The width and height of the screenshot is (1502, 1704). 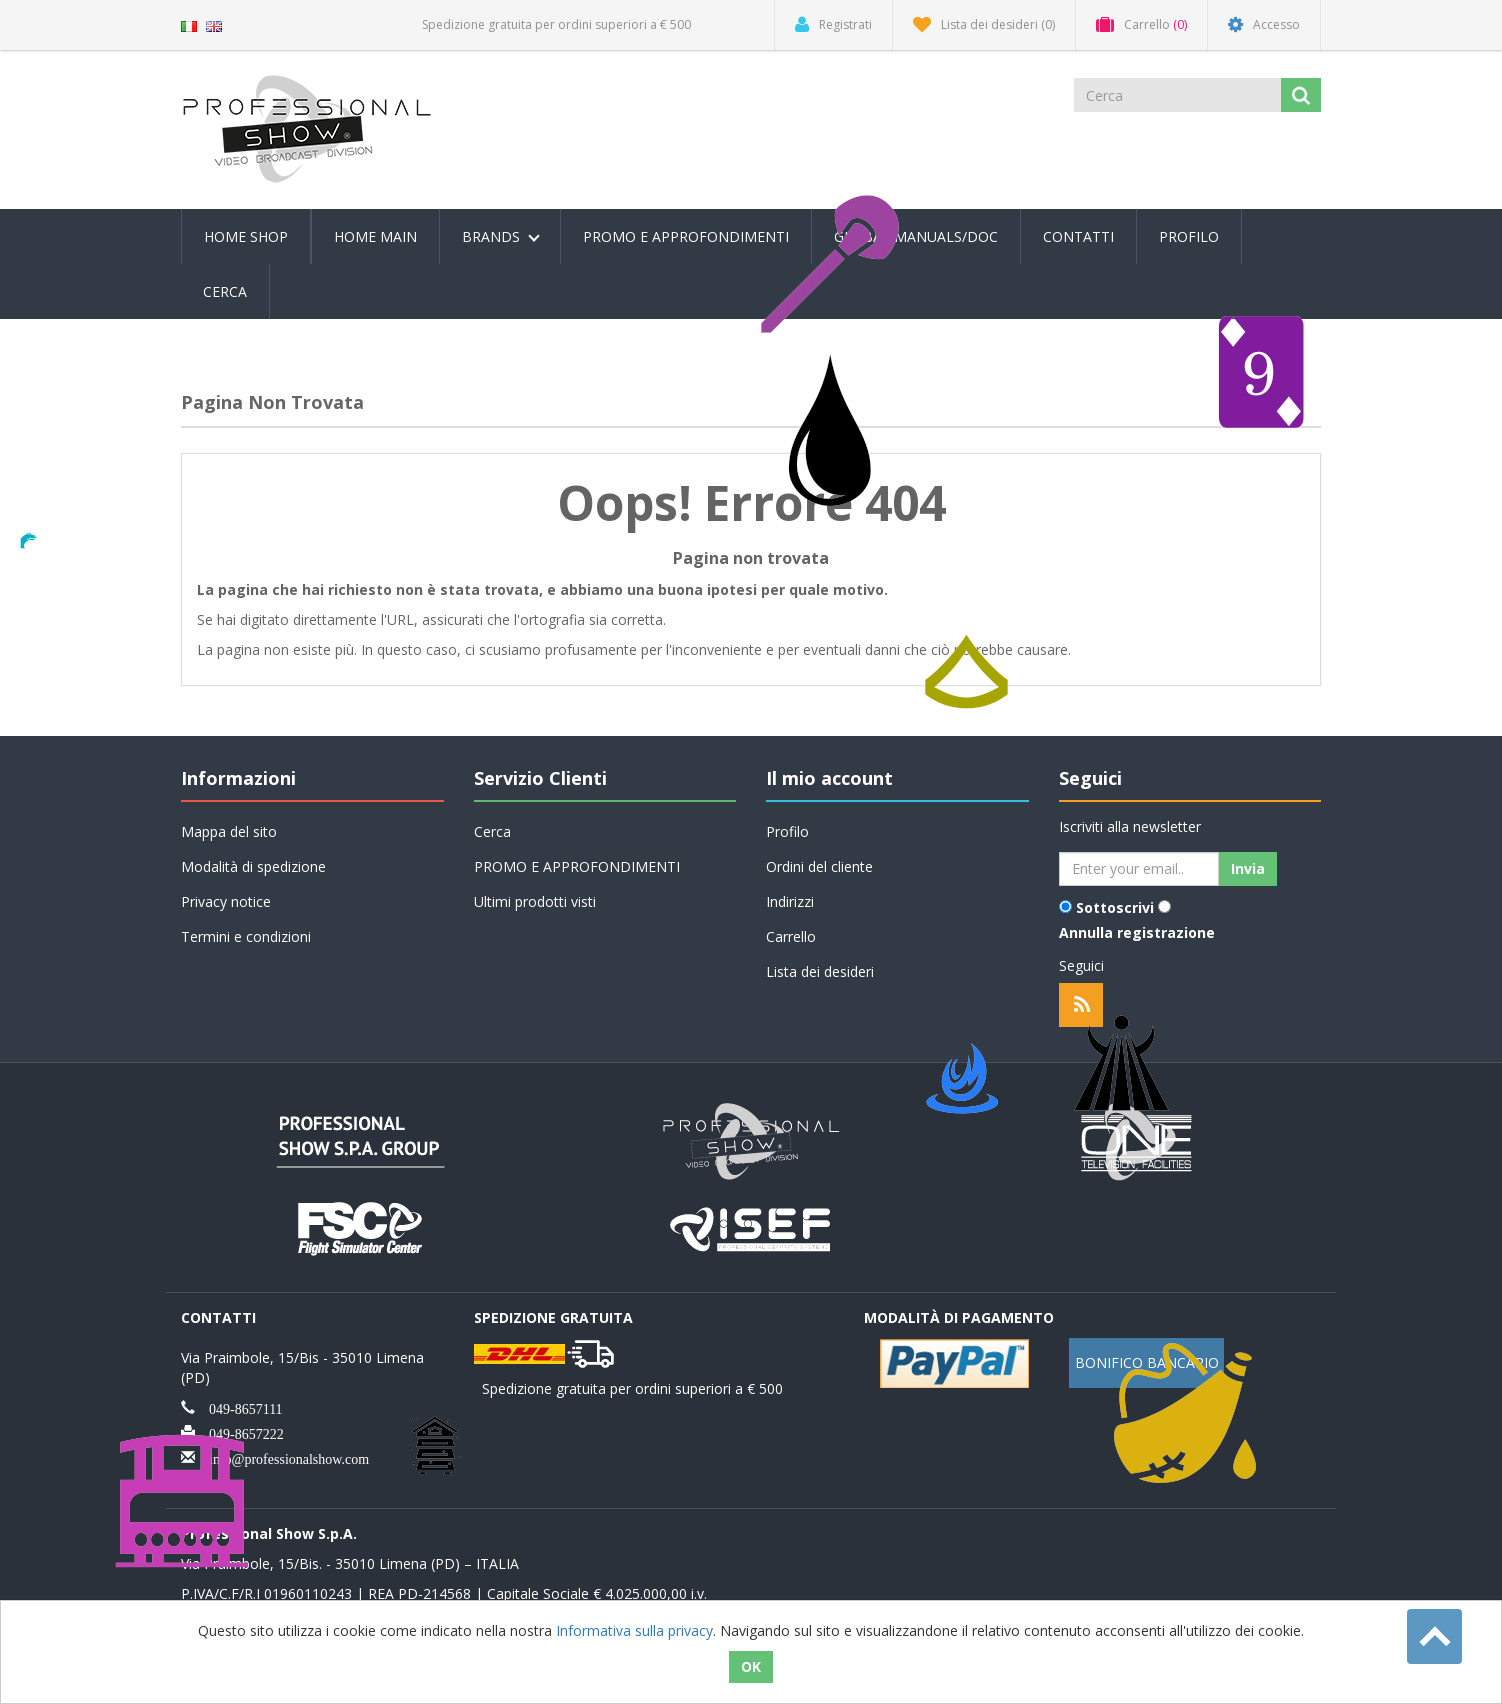 I want to click on indicates private first class military rank, so click(x=966, y=671).